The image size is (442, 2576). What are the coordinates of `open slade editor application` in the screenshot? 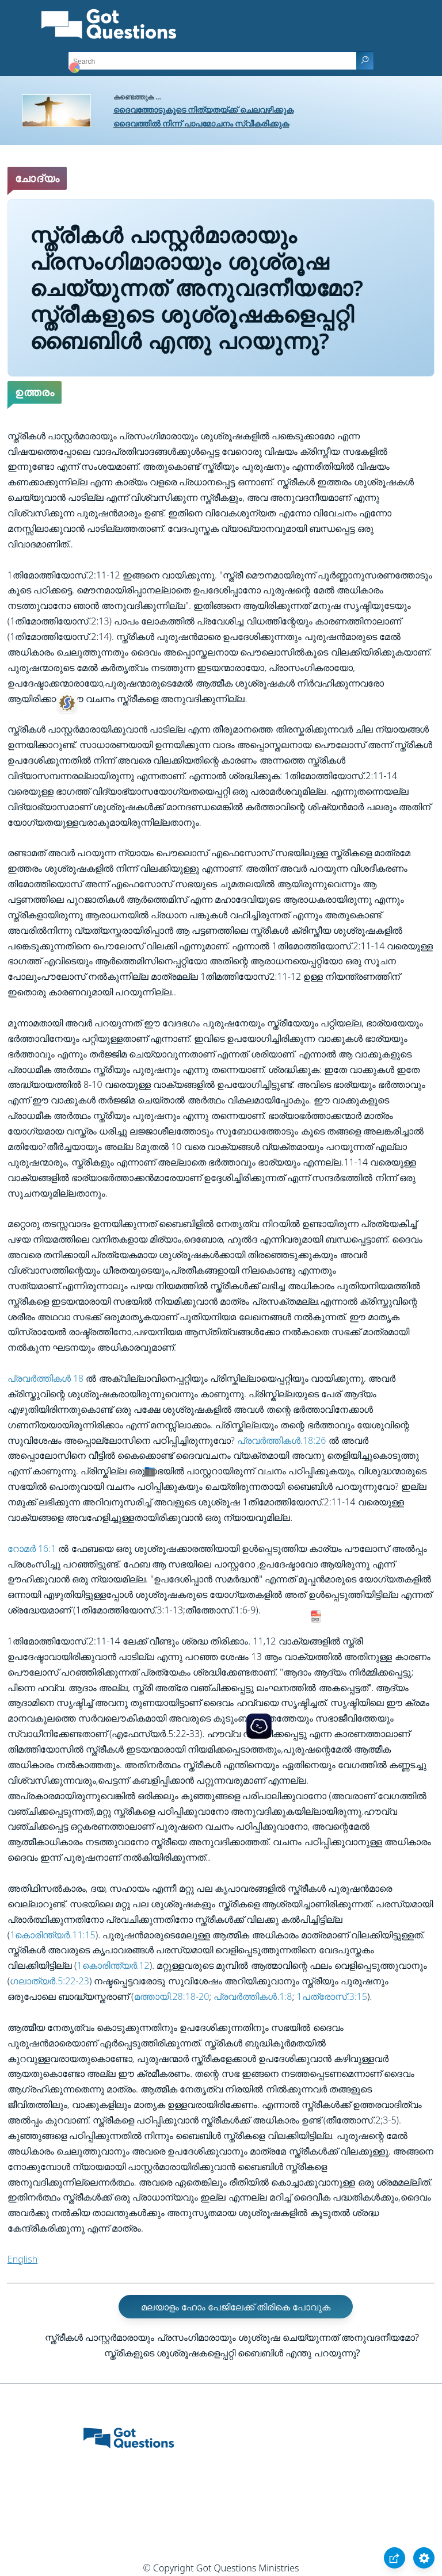 It's located at (67, 703).